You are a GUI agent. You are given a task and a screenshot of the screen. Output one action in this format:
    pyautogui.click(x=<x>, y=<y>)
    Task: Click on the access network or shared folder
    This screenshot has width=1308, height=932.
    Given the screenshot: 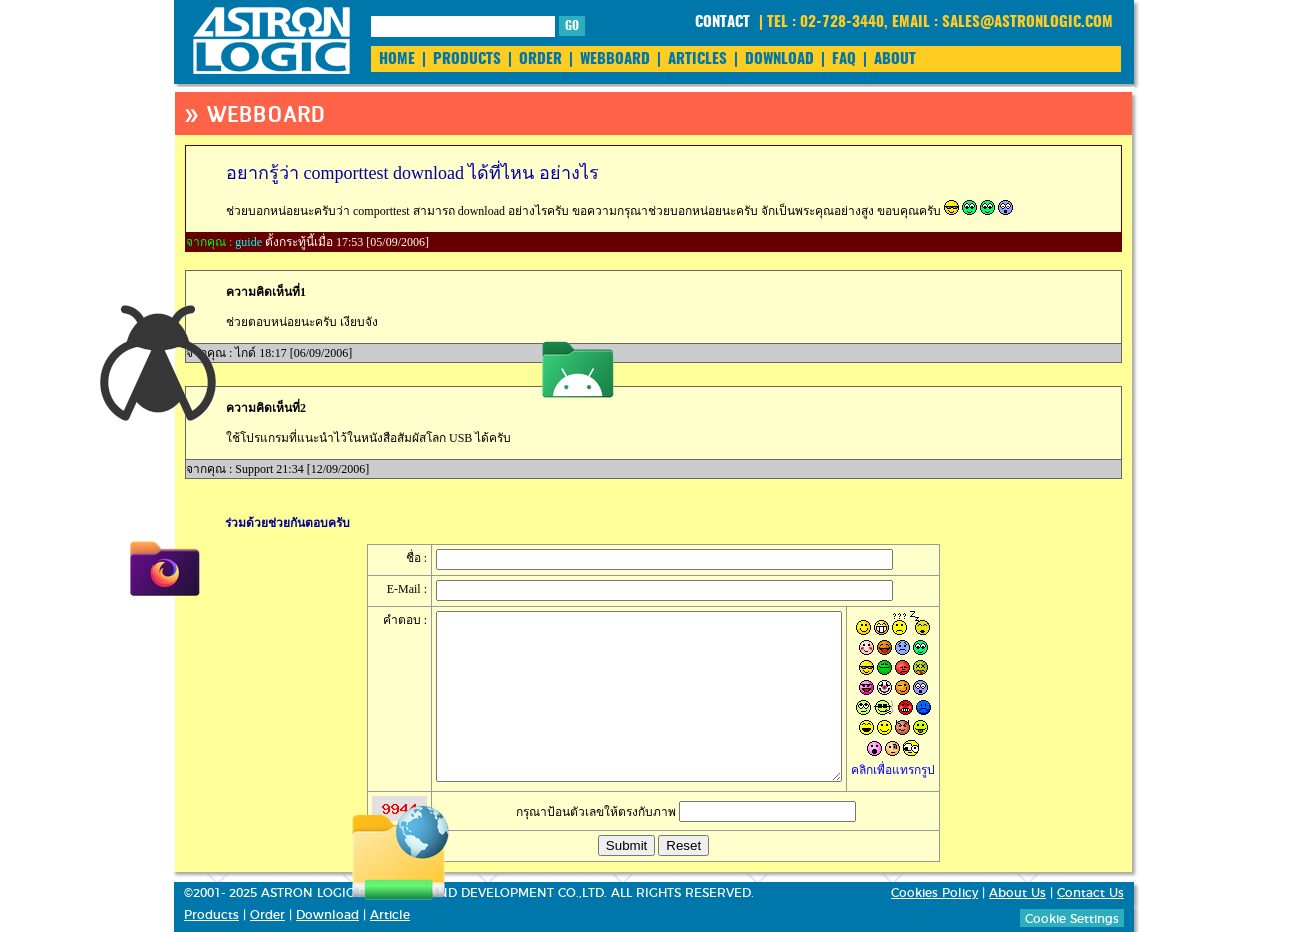 What is the action you would take?
    pyautogui.click(x=398, y=853)
    